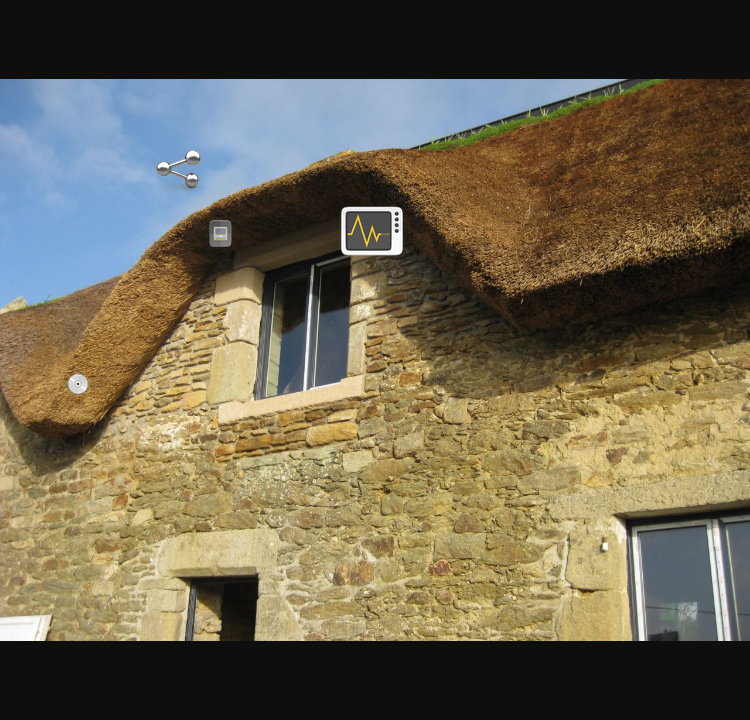  What do you see at coordinates (177, 167) in the screenshot?
I see `access sharing and network preferences` at bounding box center [177, 167].